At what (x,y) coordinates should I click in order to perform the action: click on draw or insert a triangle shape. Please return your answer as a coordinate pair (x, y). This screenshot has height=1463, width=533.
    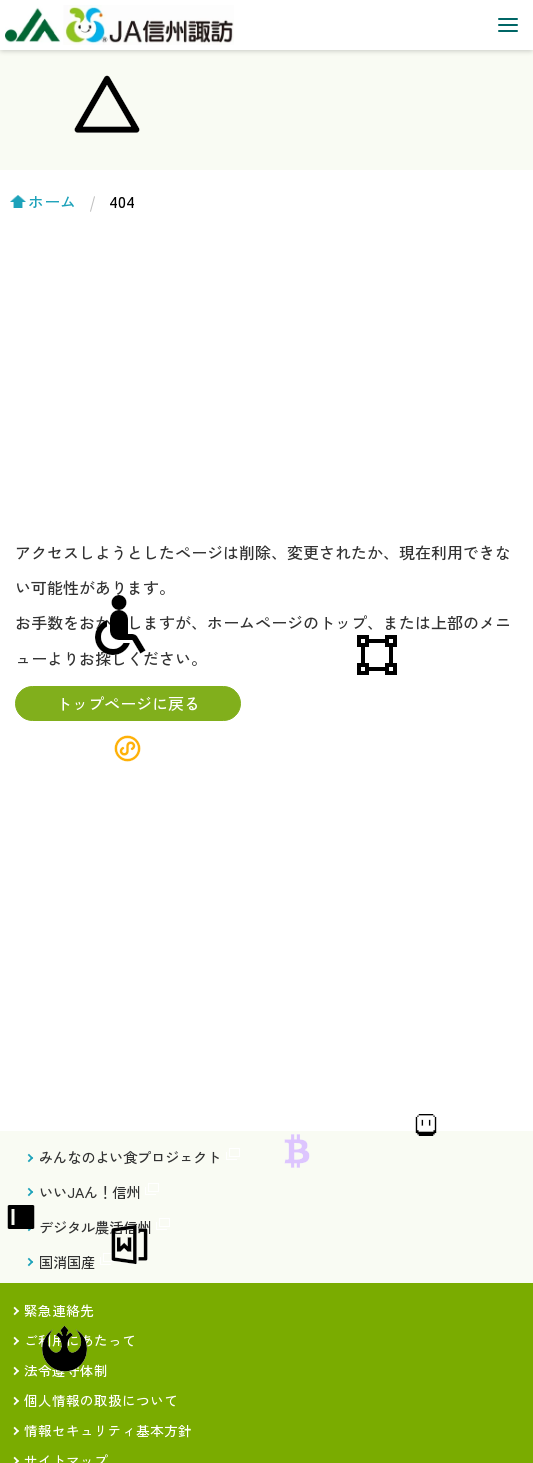
    Looking at the image, I should click on (107, 105).